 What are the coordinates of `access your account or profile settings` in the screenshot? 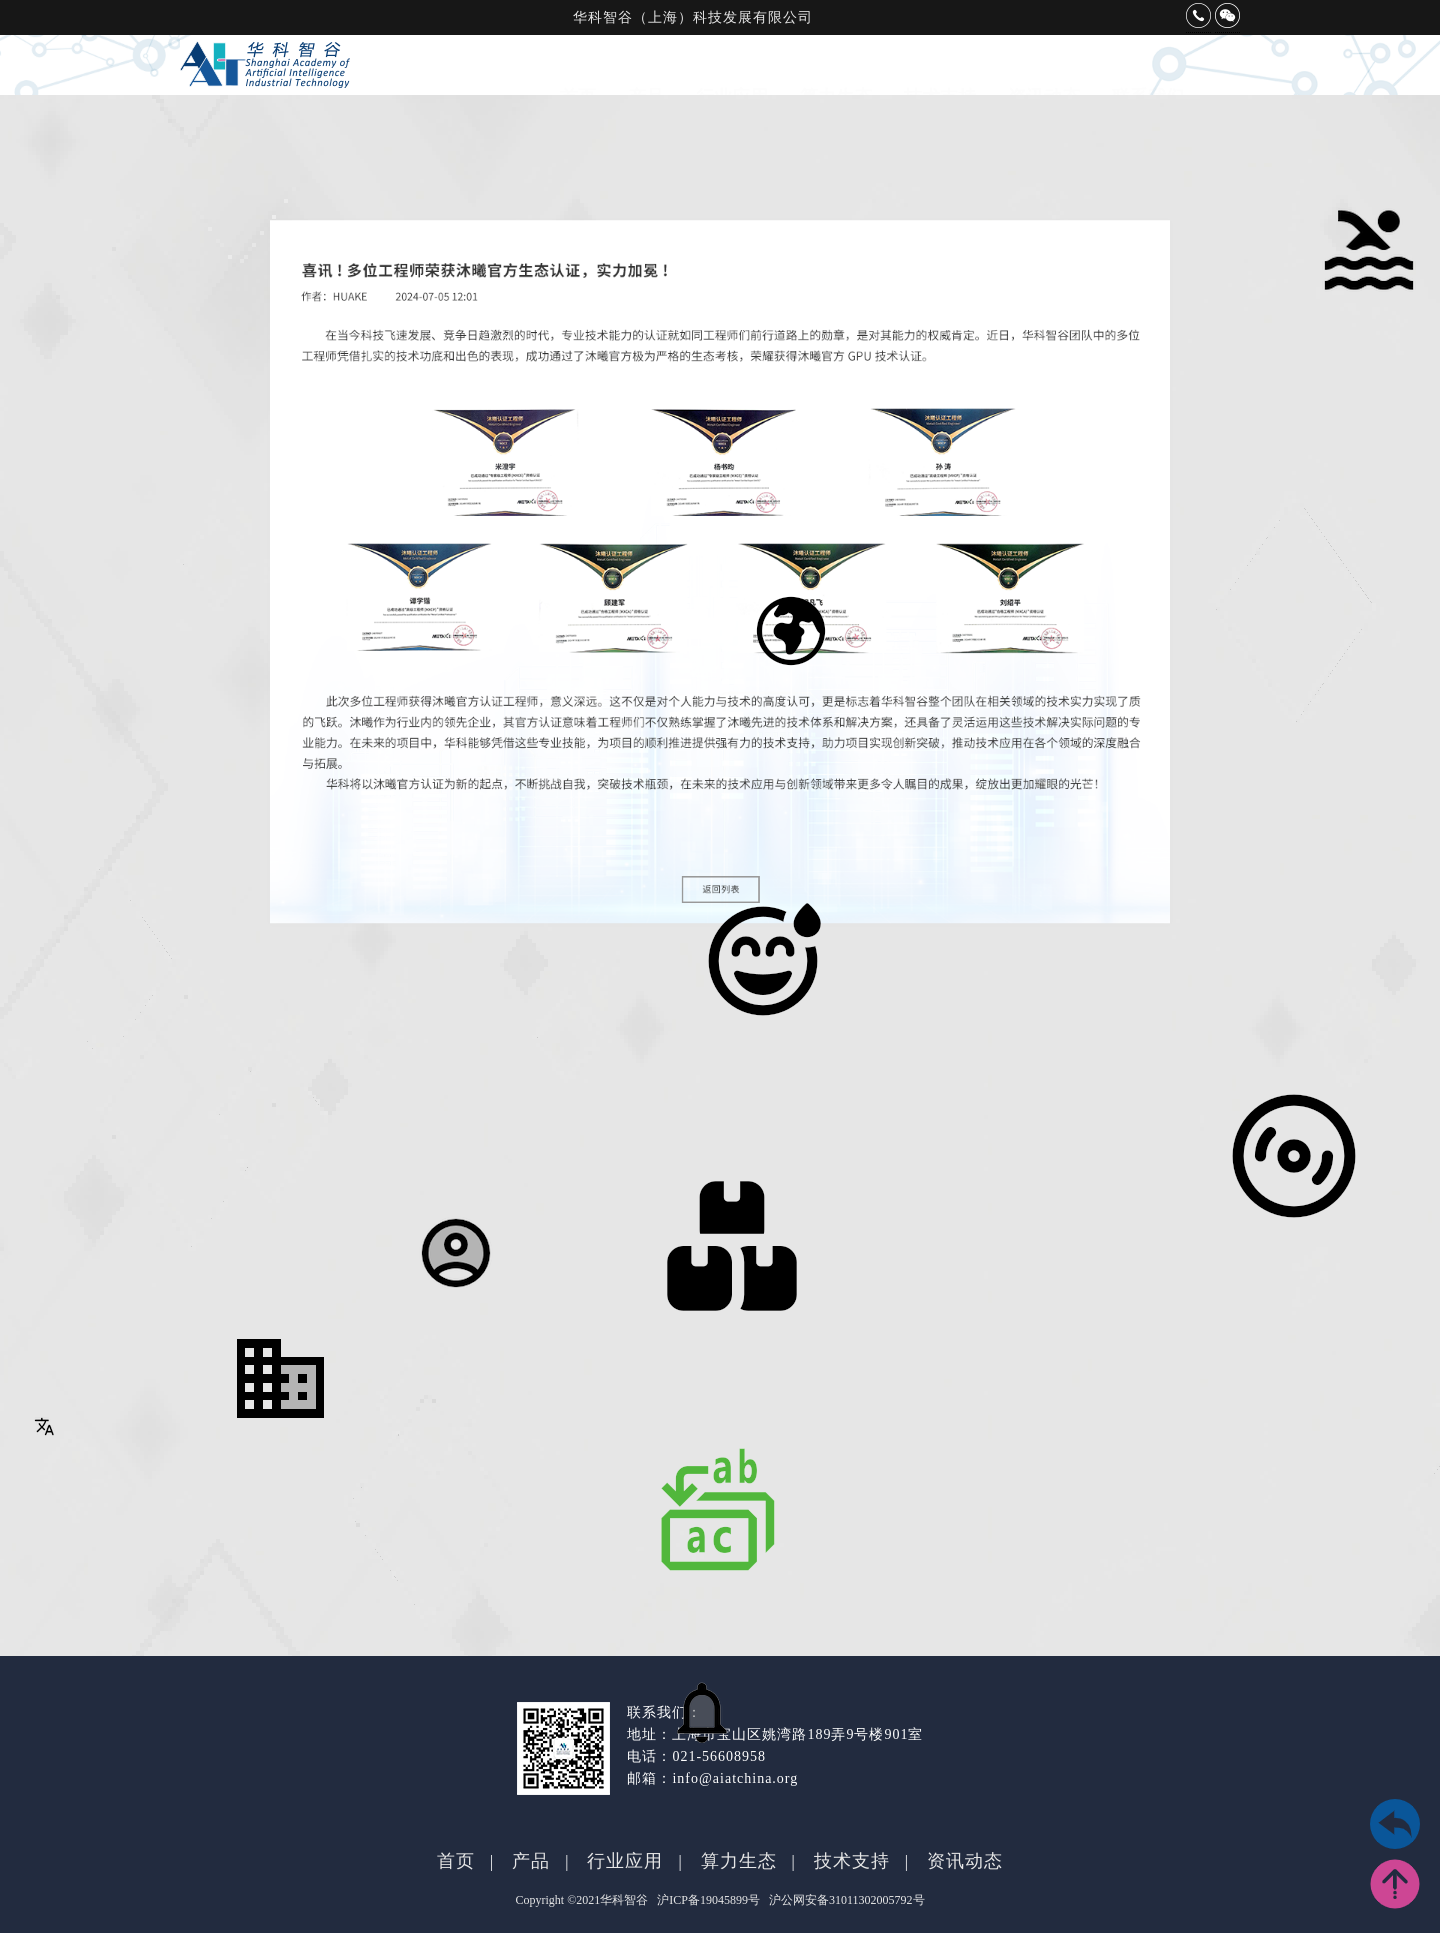 It's located at (456, 1253).